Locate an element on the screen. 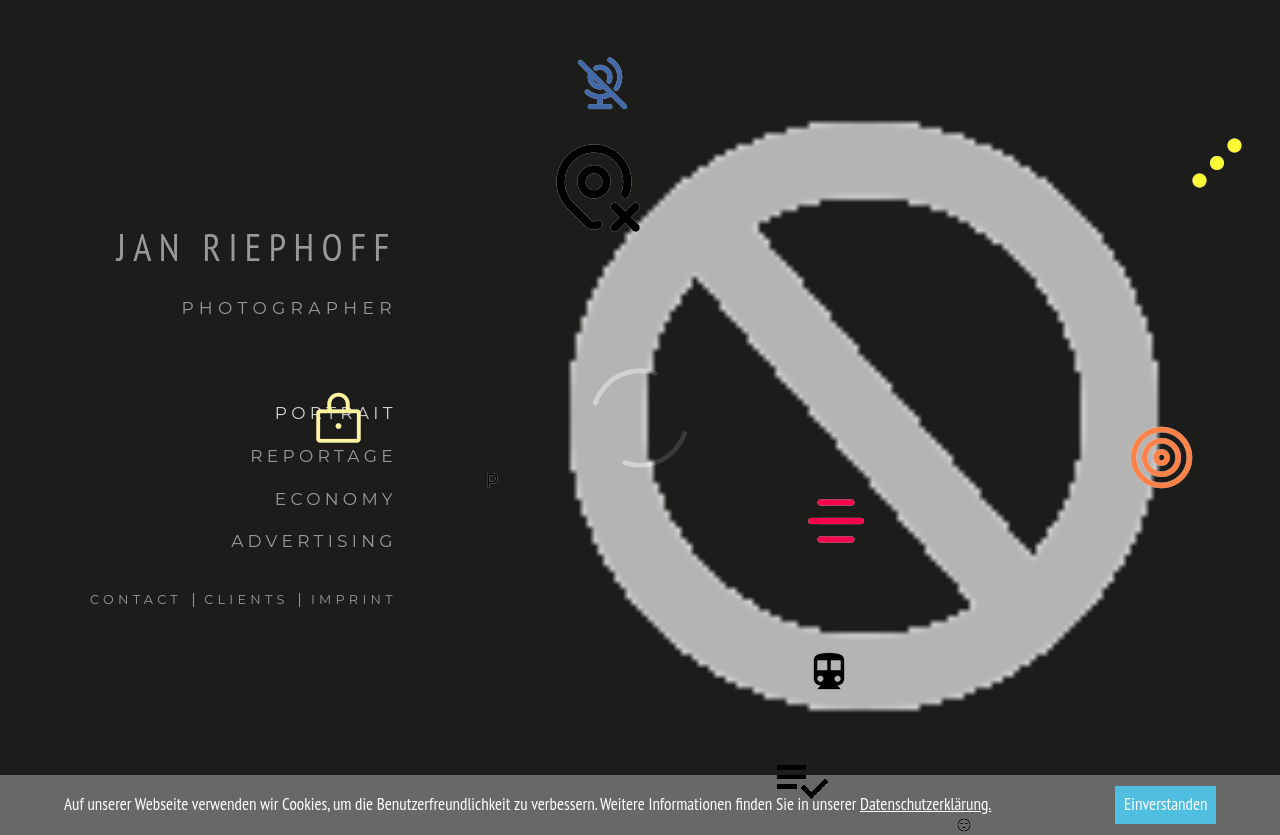 This screenshot has height=835, width=1280. item successfully added to playlist is located at coordinates (801, 779).